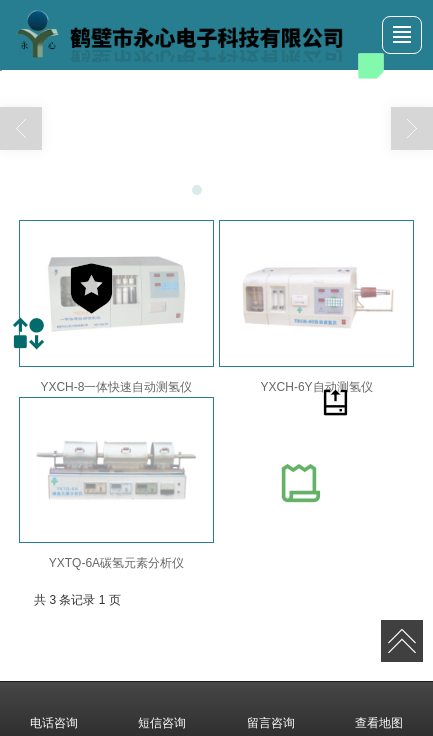 Image resolution: width=433 pixels, height=736 pixels. Describe the element at coordinates (28, 333) in the screenshot. I see `swap or exchange items` at that location.